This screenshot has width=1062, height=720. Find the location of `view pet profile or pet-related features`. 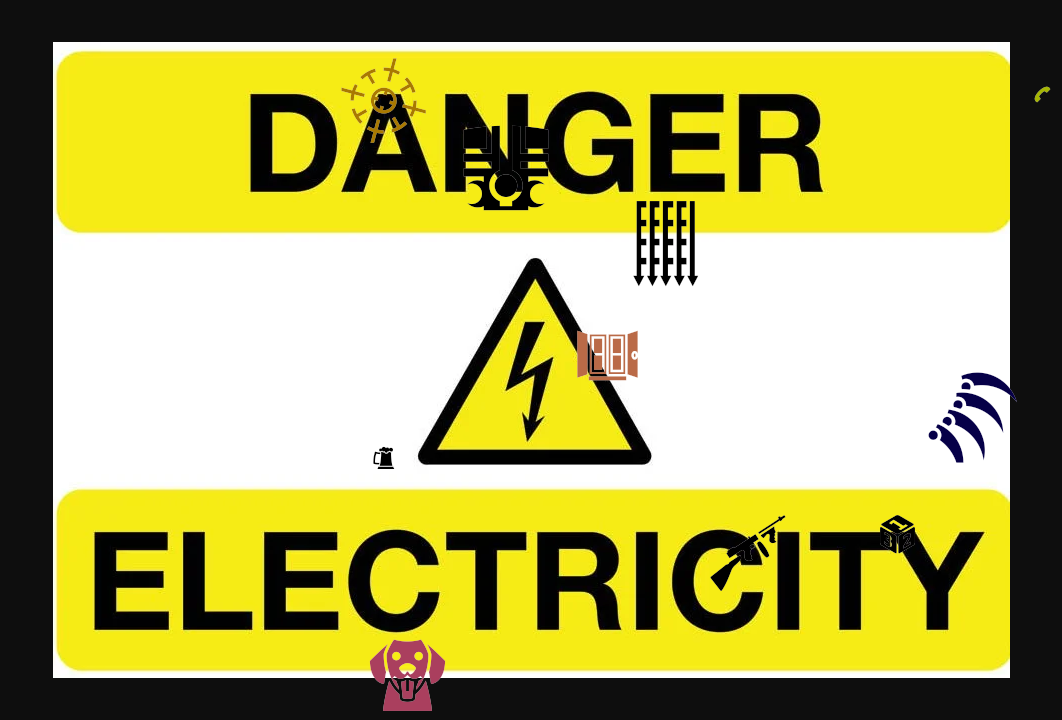

view pet profile or pet-related features is located at coordinates (407, 673).